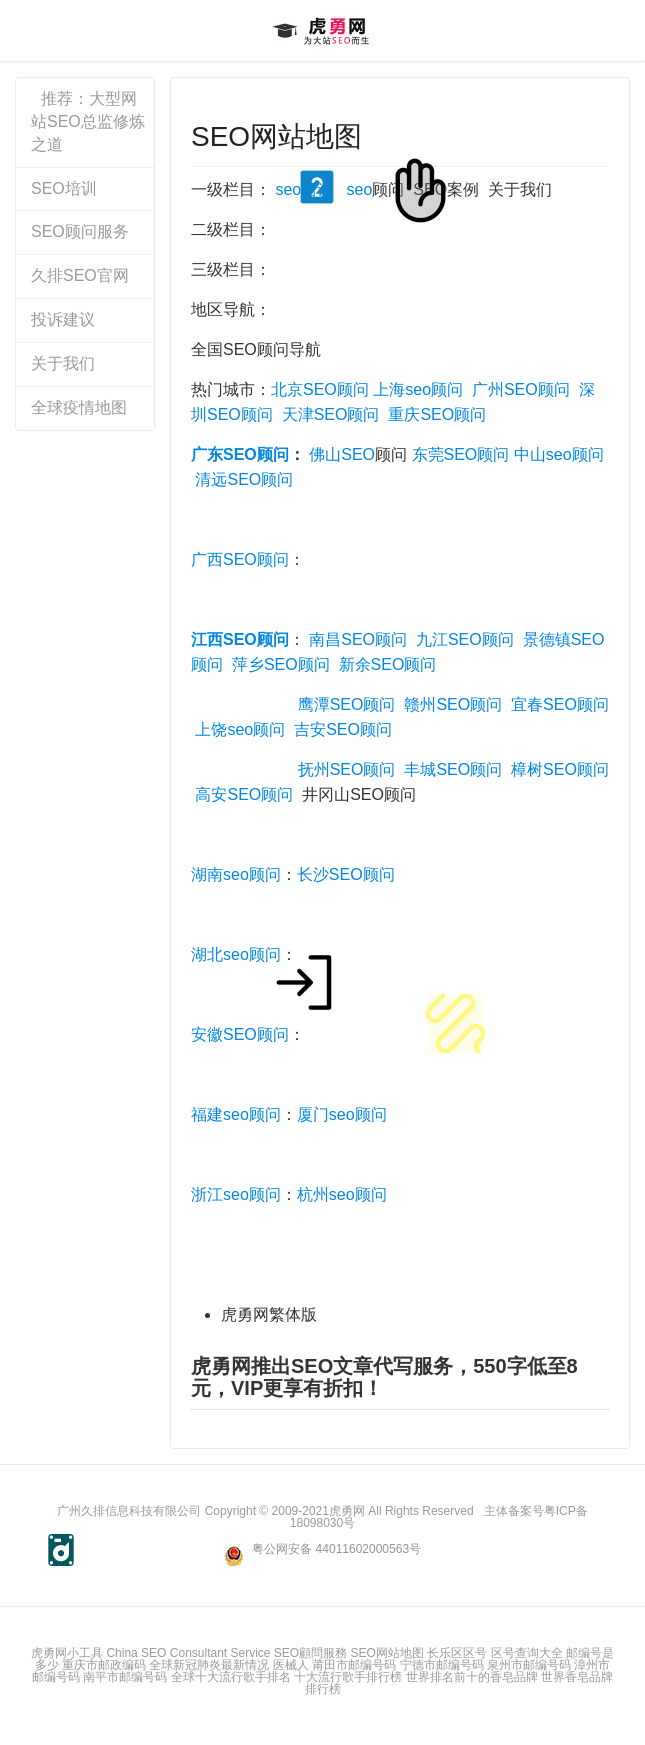 Image resolution: width=645 pixels, height=1745 pixels. What do you see at coordinates (61, 1550) in the screenshot?
I see `access storage or disk settings` at bounding box center [61, 1550].